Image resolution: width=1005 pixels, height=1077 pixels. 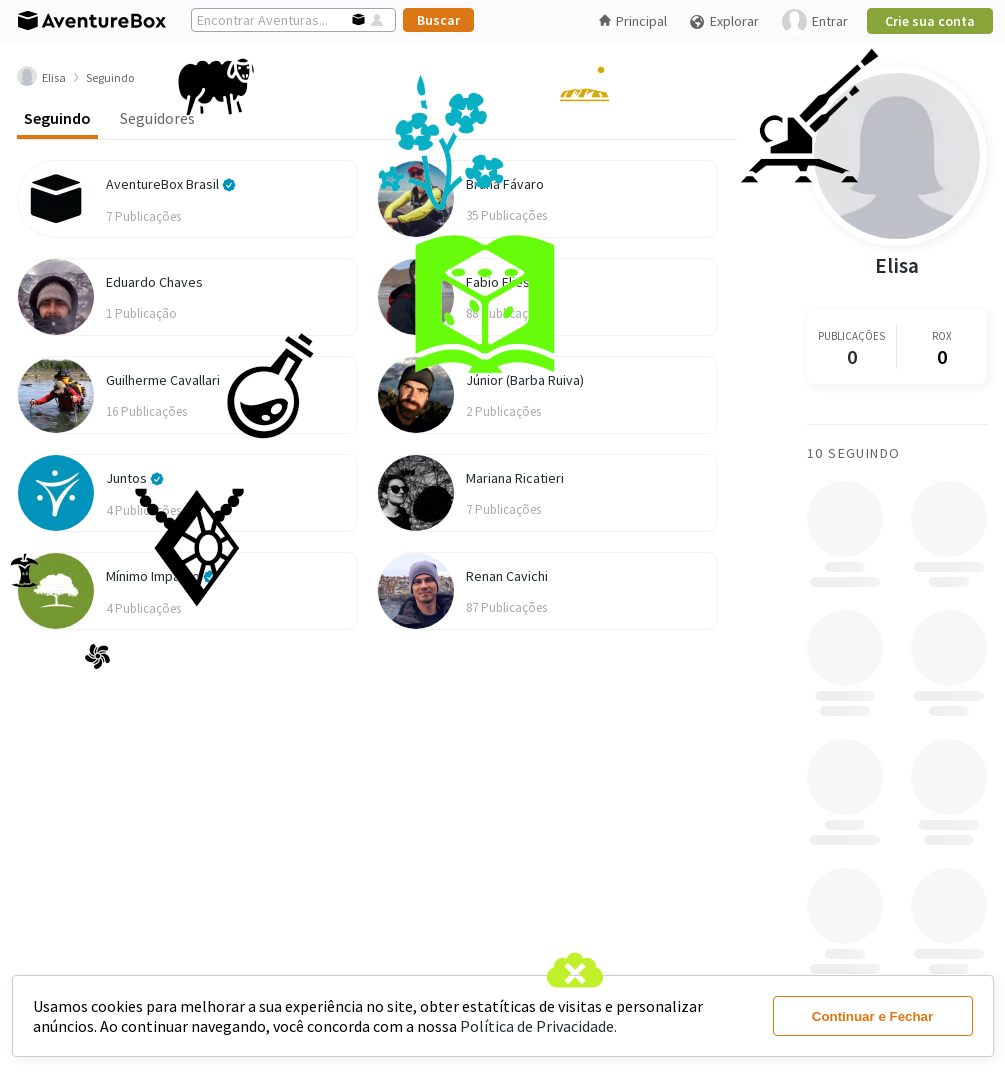 I want to click on indicates a toxic or hazardous area in gameplay, so click(x=575, y=970).